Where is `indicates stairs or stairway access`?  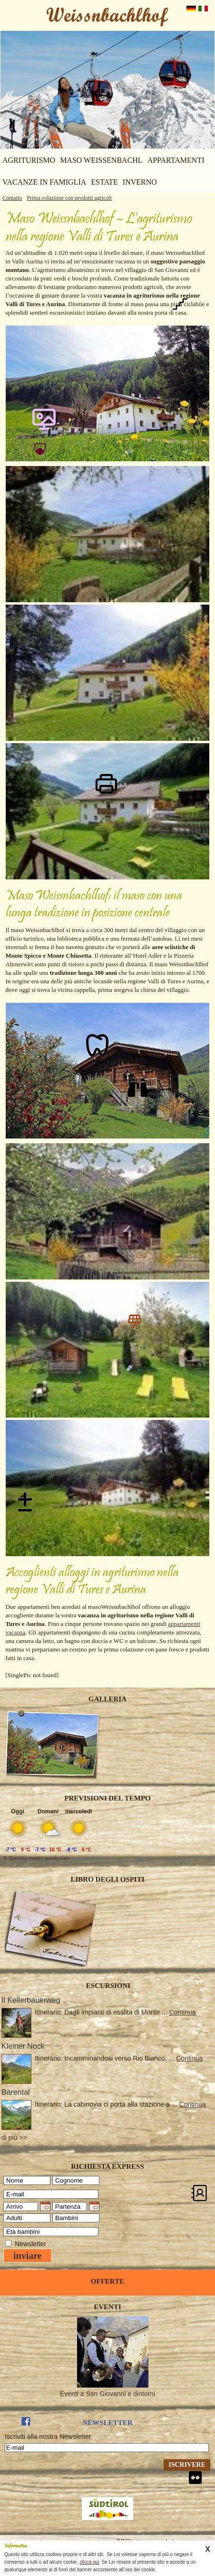 indicates stairs or stairway access is located at coordinates (180, 304).